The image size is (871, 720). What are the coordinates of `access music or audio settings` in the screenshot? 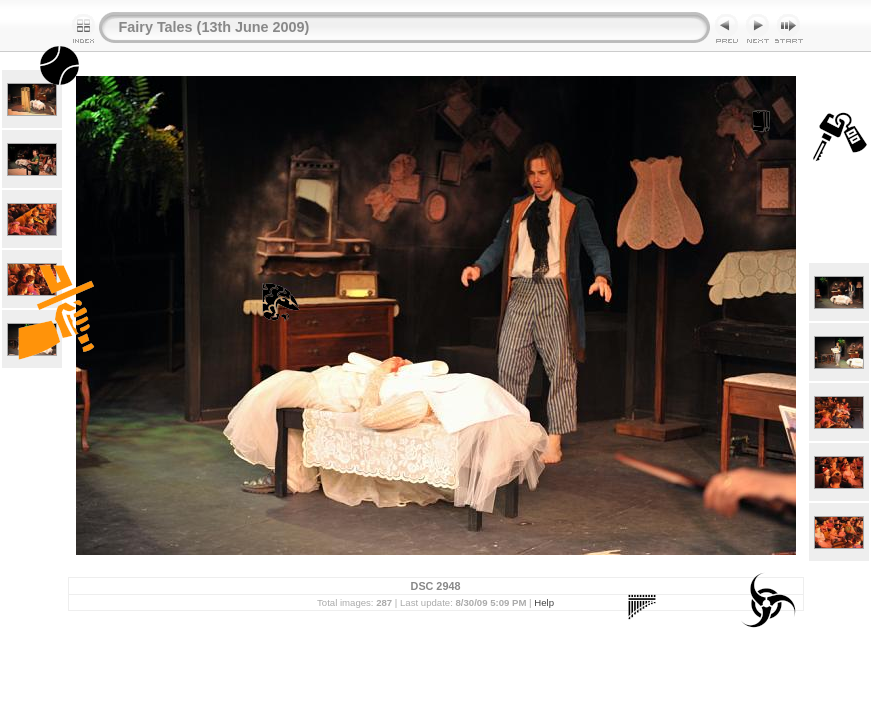 It's located at (642, 607).